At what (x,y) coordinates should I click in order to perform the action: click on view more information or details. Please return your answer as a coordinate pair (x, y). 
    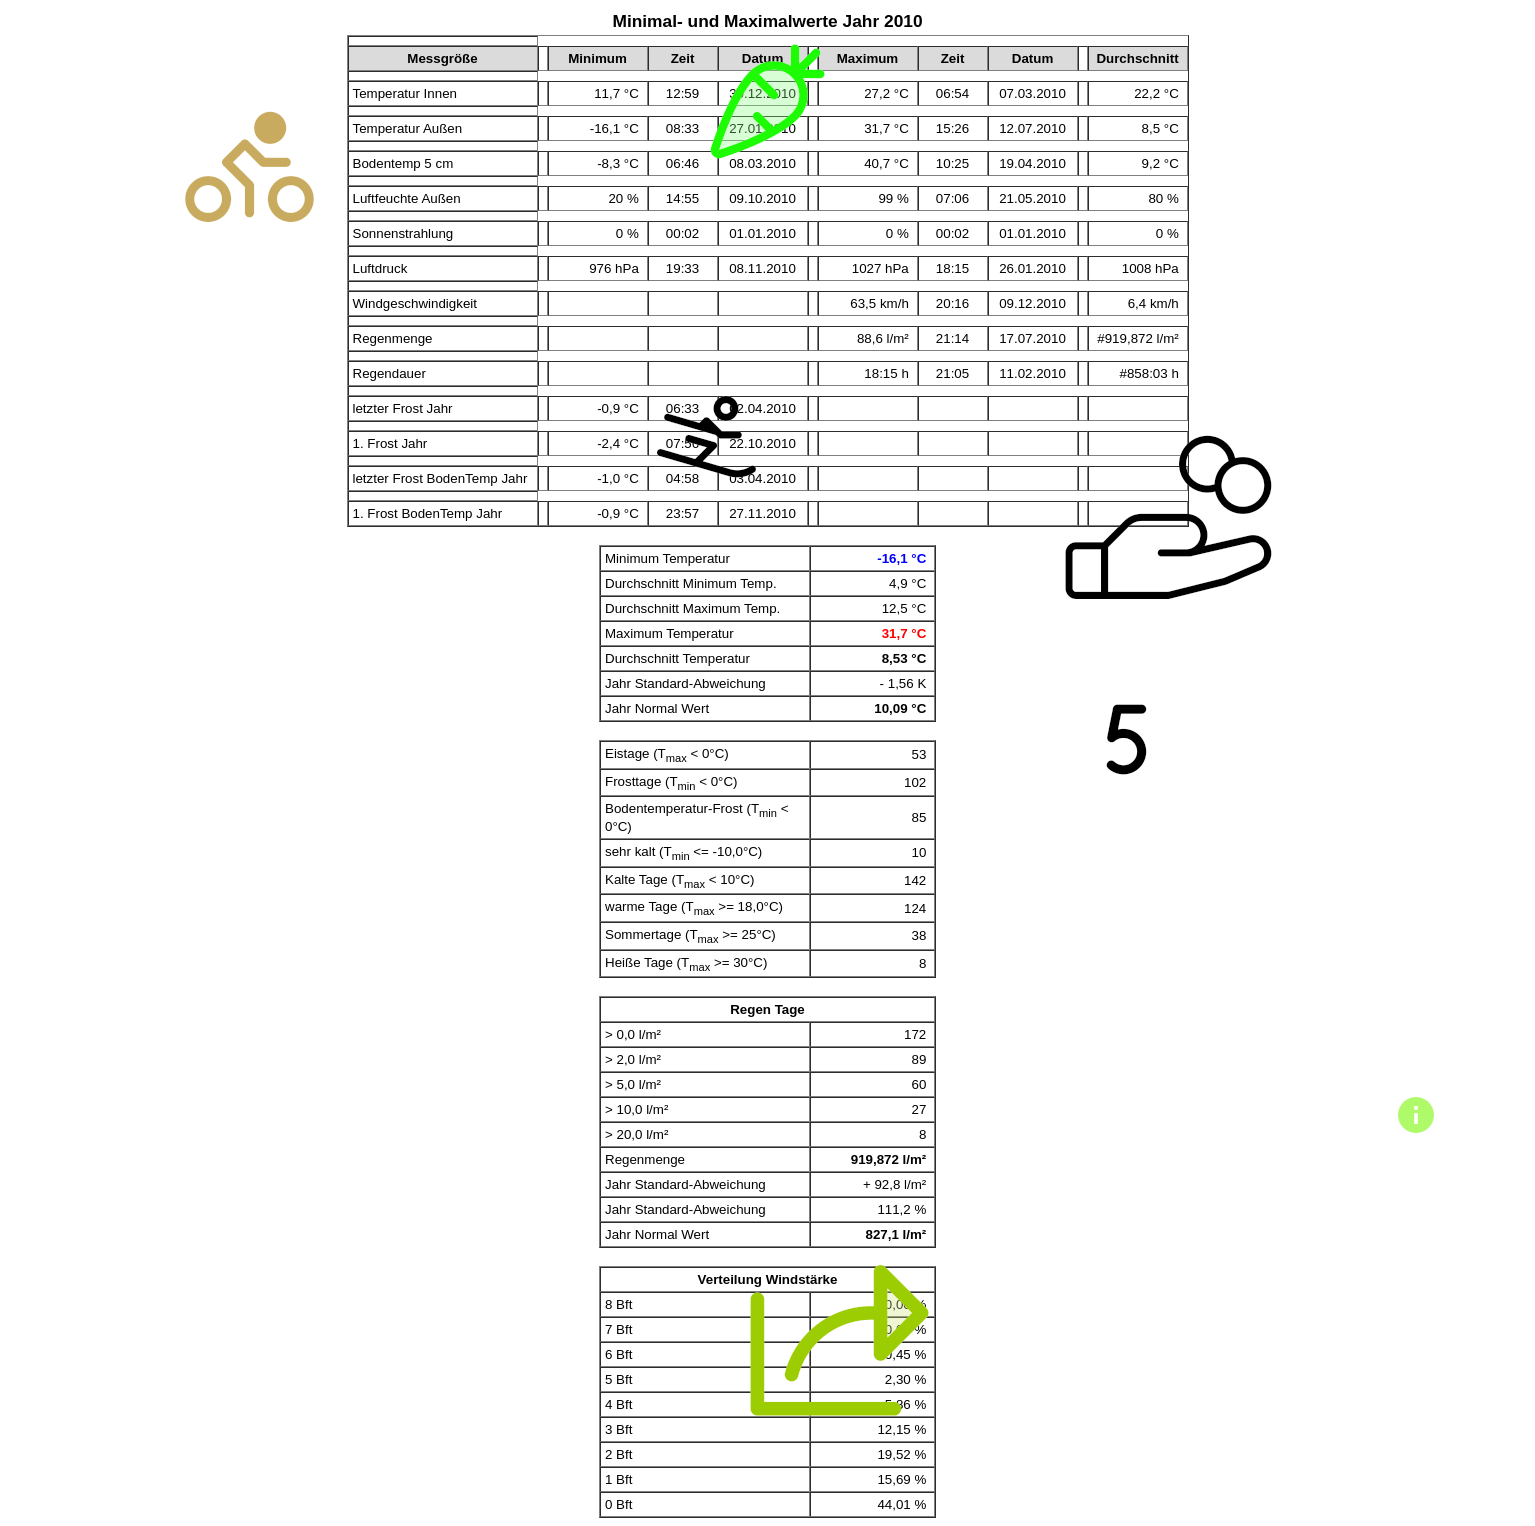
    Looking at the image, I should click on (1416, 1115).